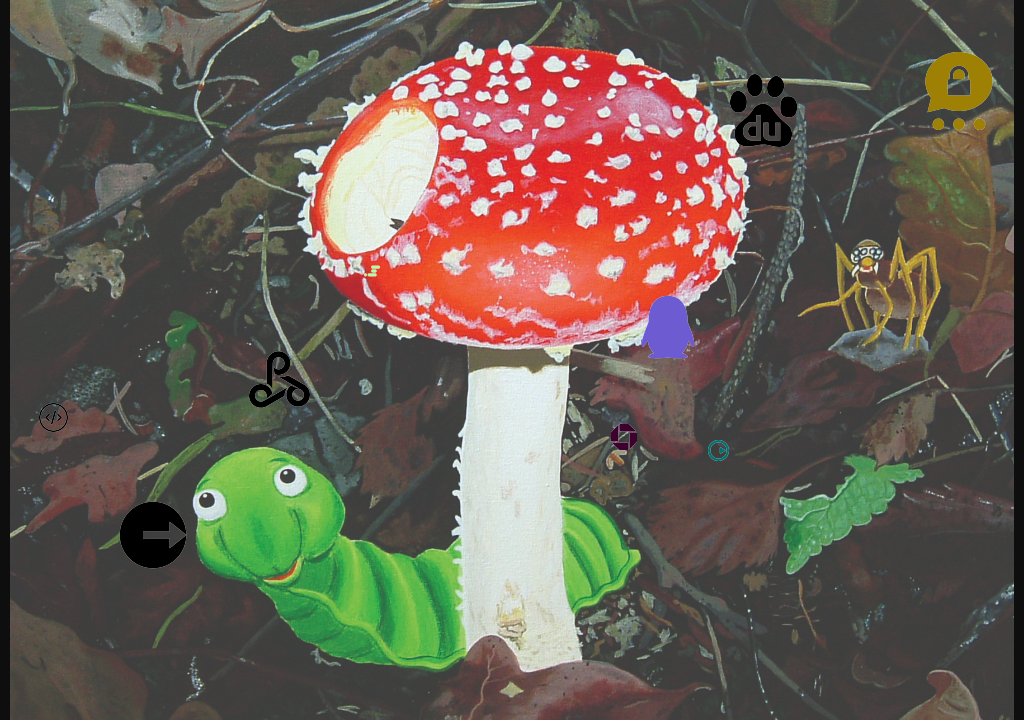  What do you see at coordinates (718, 450) in the screenshot?
I see `steinberg brand logo` at bounding box center [718, 450].